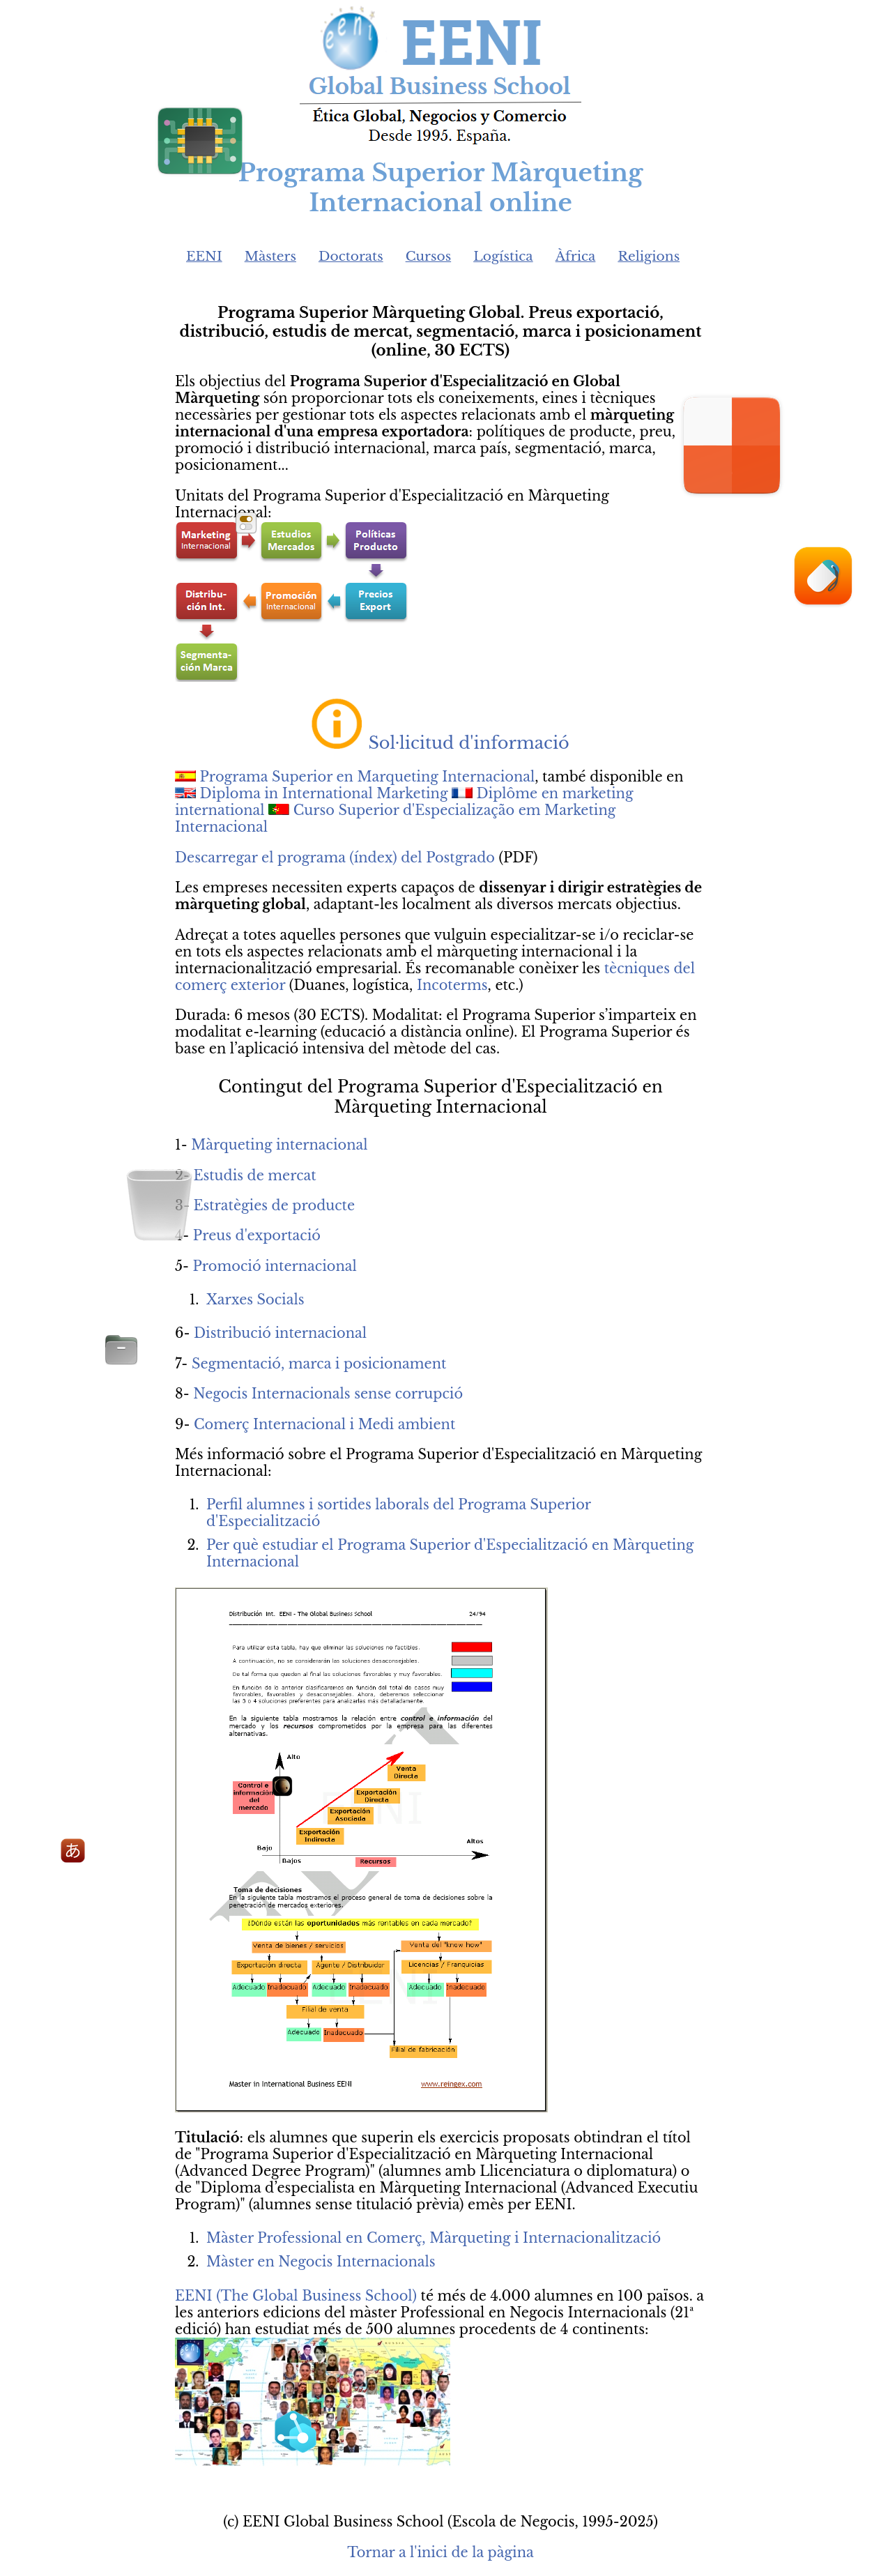 The width and height of the screenshot is (881, 2576). What do you see at coordinates (159, 1203) in the screenshot?
I see `open the trash to view deleted items` at bounding box center [159, 1203].